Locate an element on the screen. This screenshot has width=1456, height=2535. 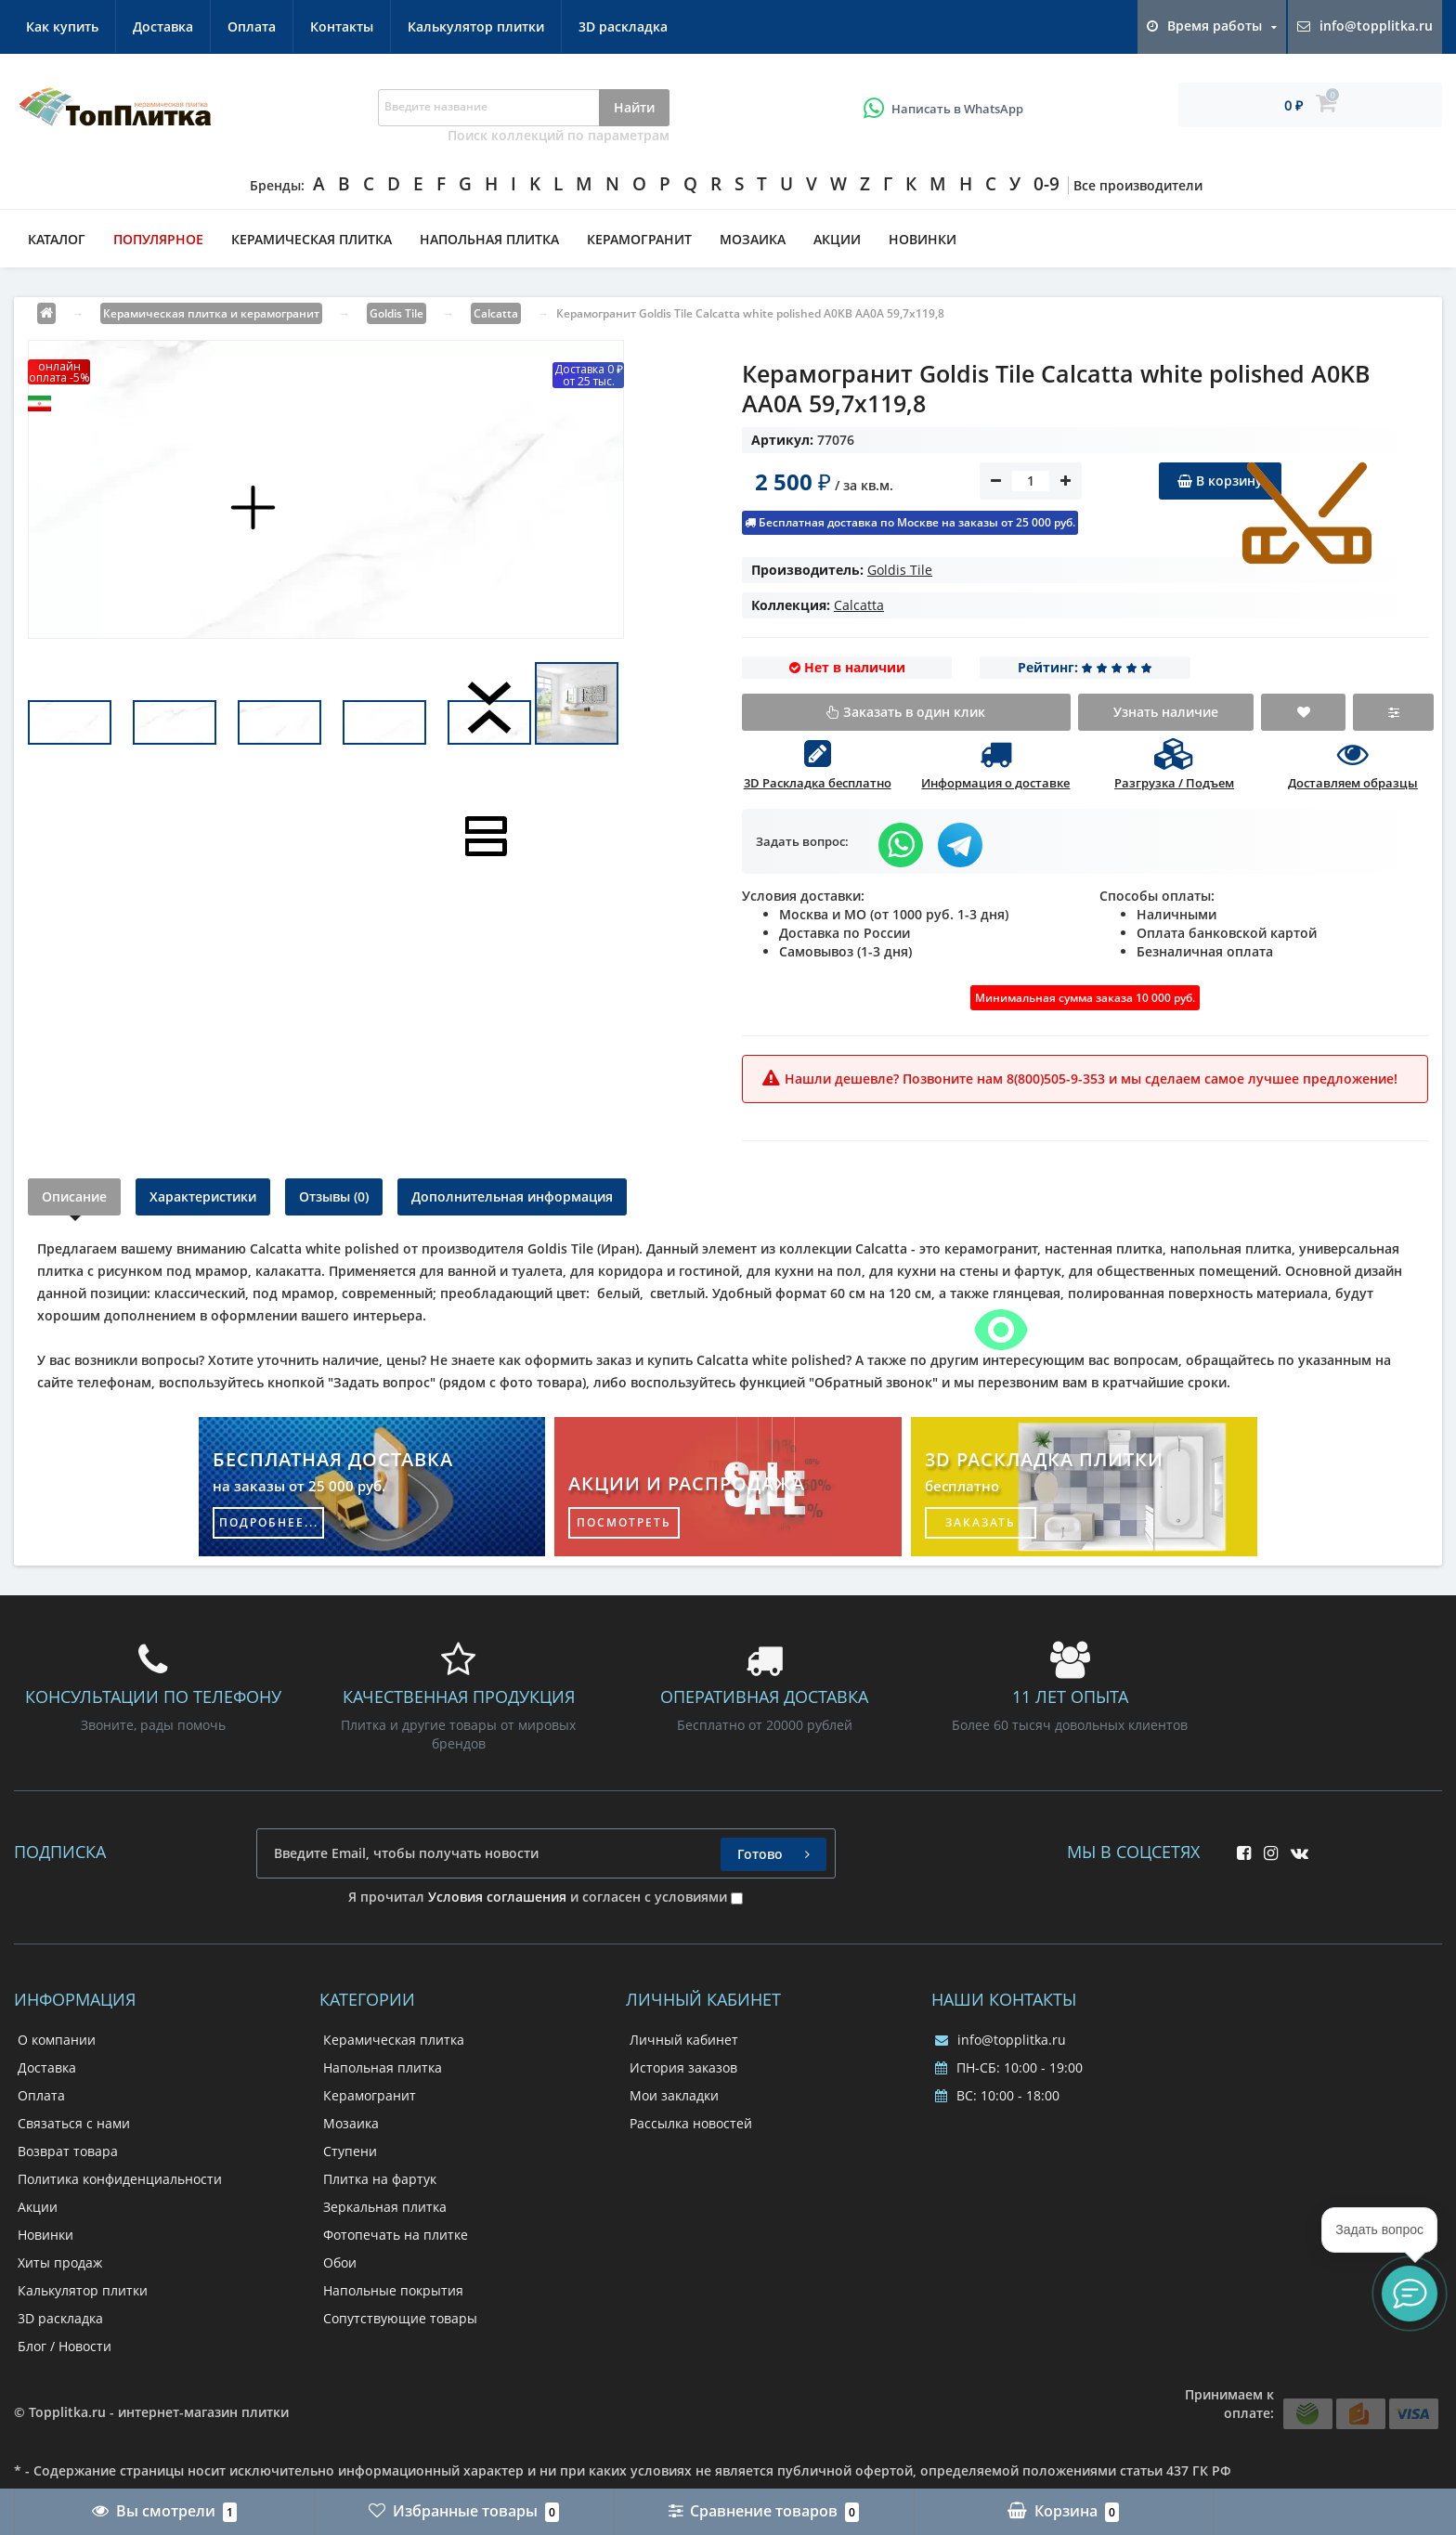
add a new item is located at coordinates (253, 507).